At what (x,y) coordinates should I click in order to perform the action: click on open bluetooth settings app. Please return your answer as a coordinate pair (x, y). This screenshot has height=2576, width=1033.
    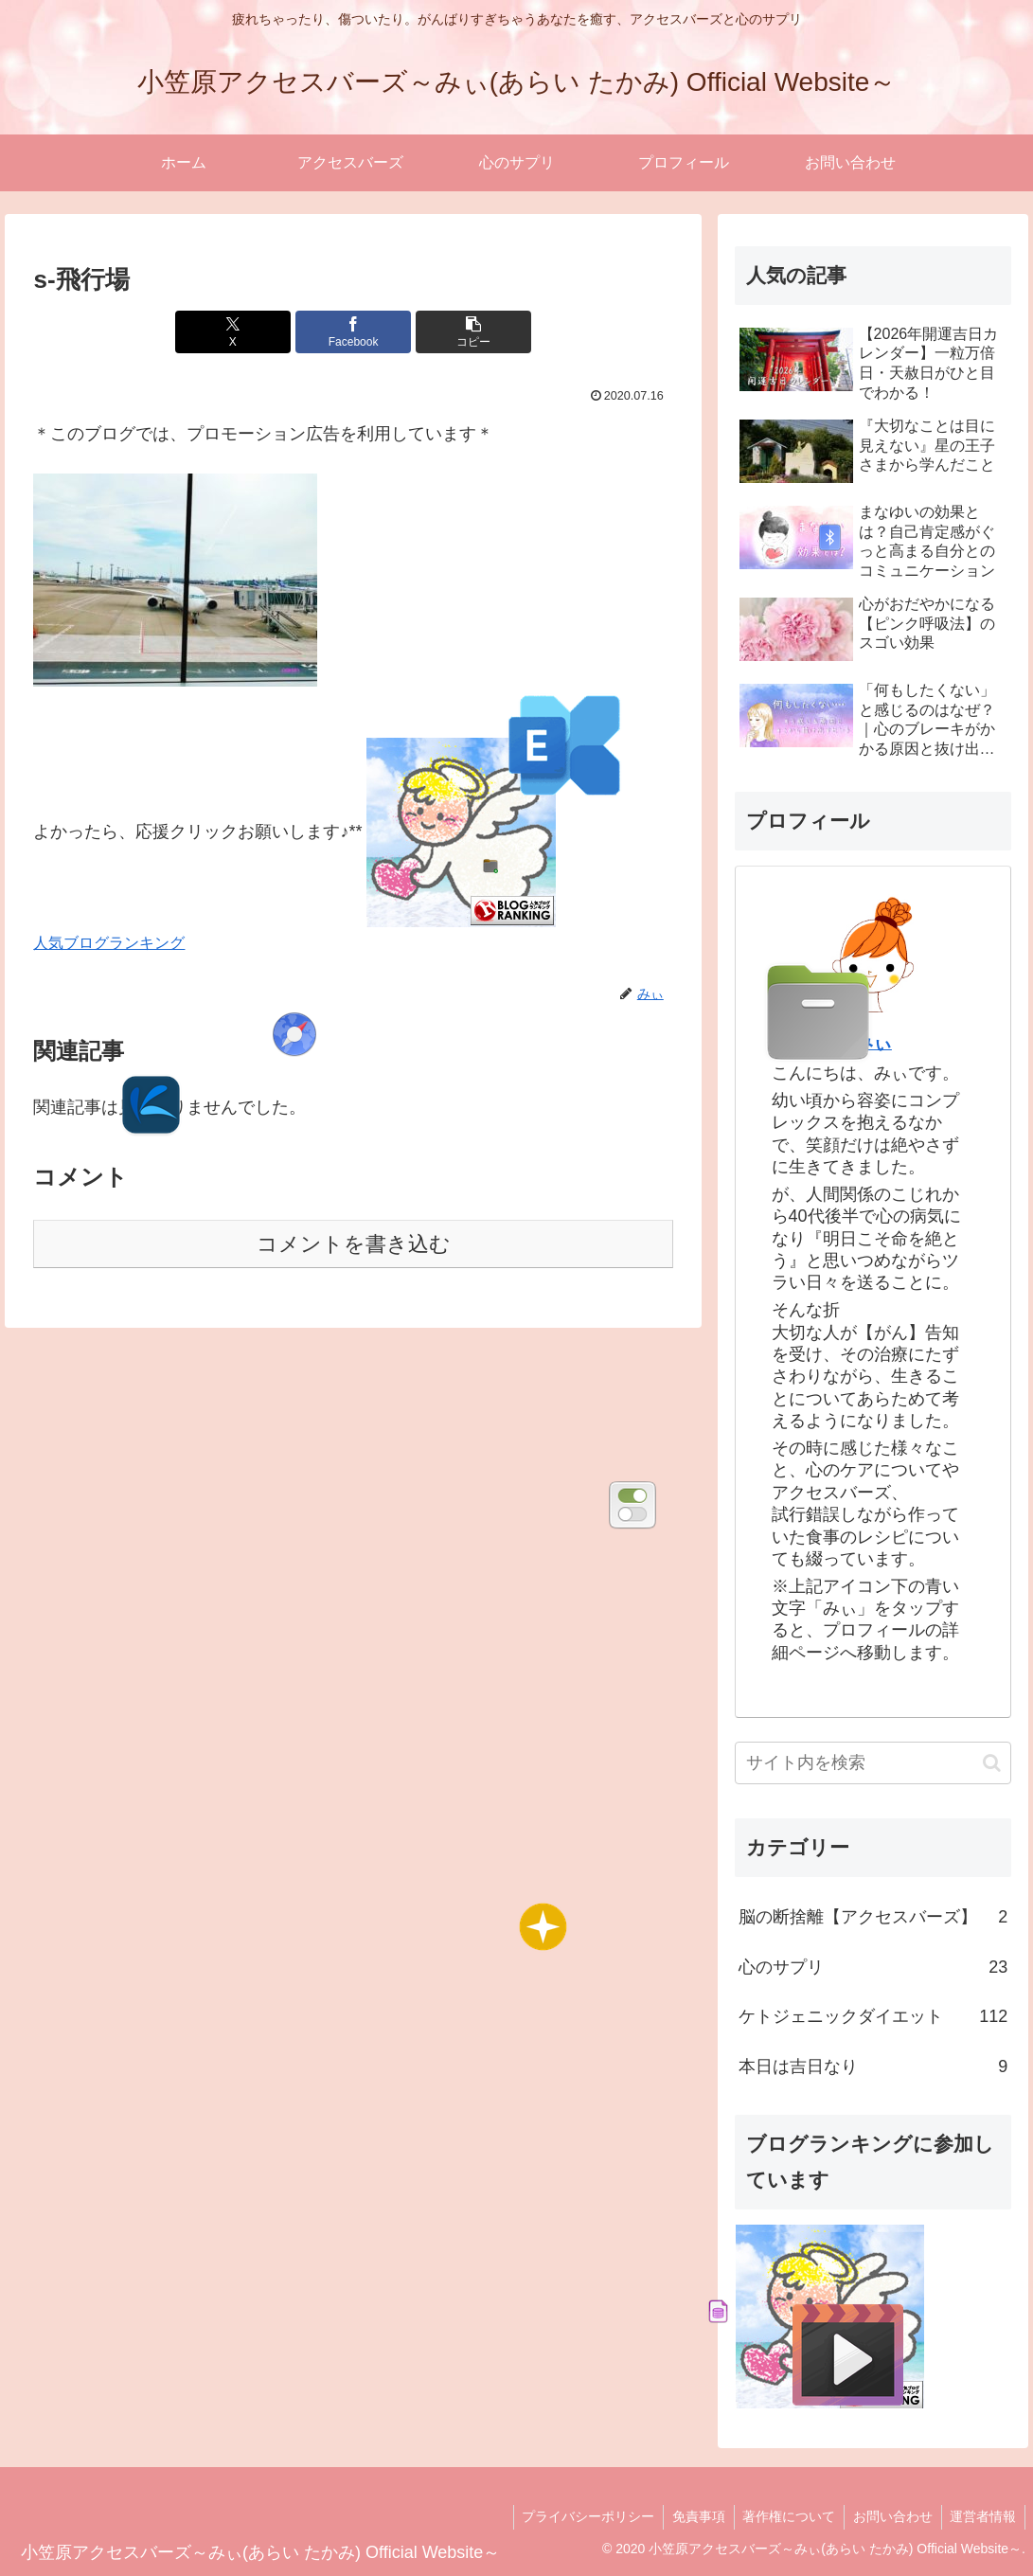
    Looking at the image, I should click on (829, 537).